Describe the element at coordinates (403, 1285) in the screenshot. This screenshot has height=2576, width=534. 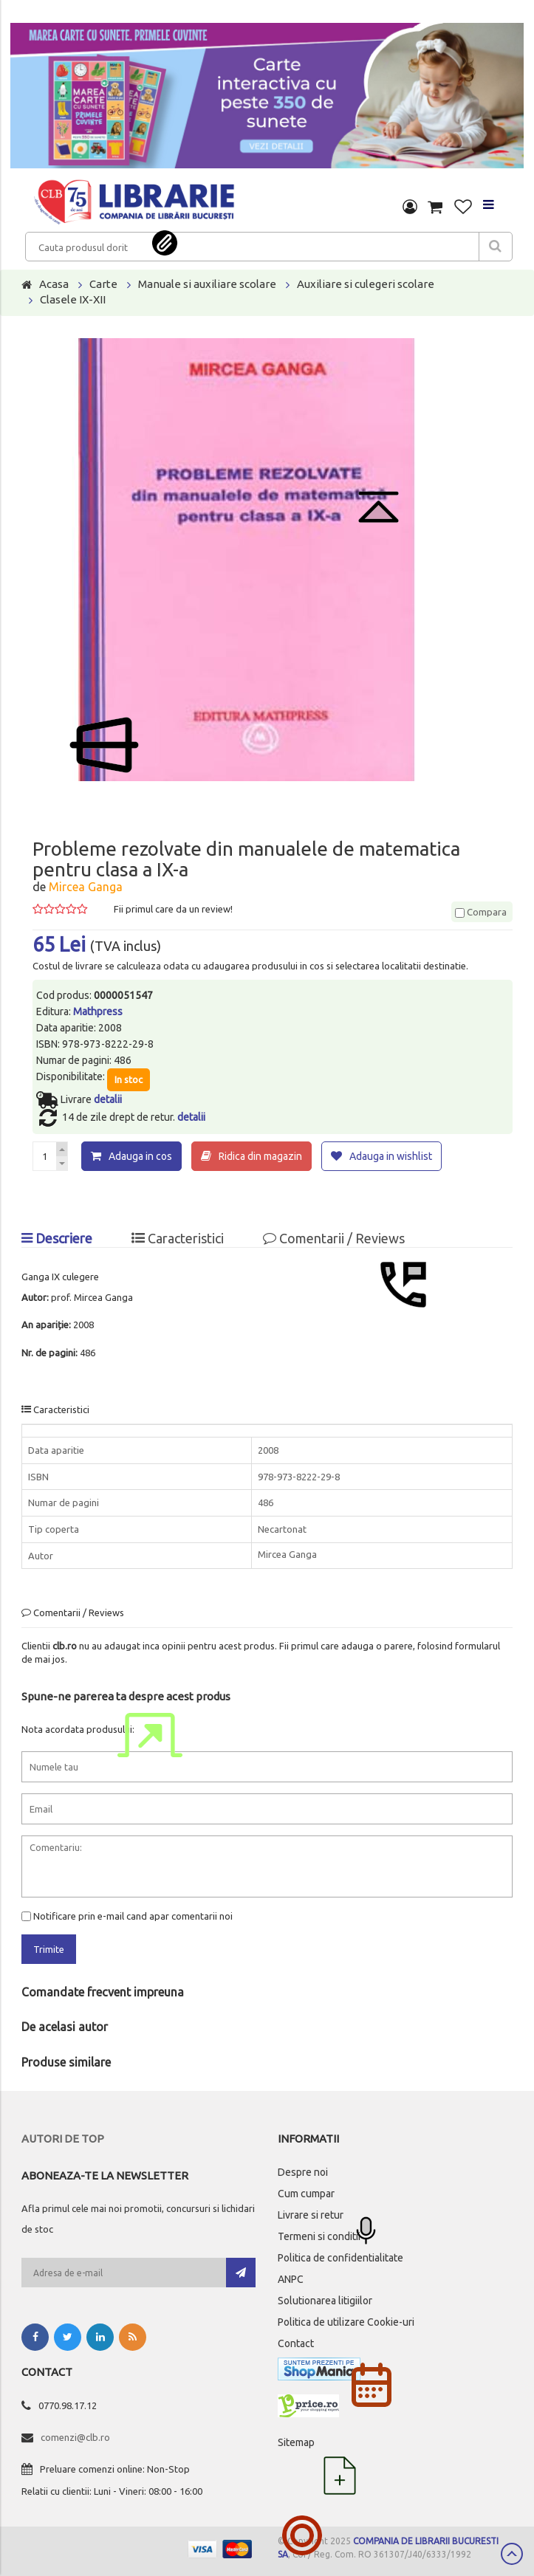
I see `access voicemail or phone messages` at that location.